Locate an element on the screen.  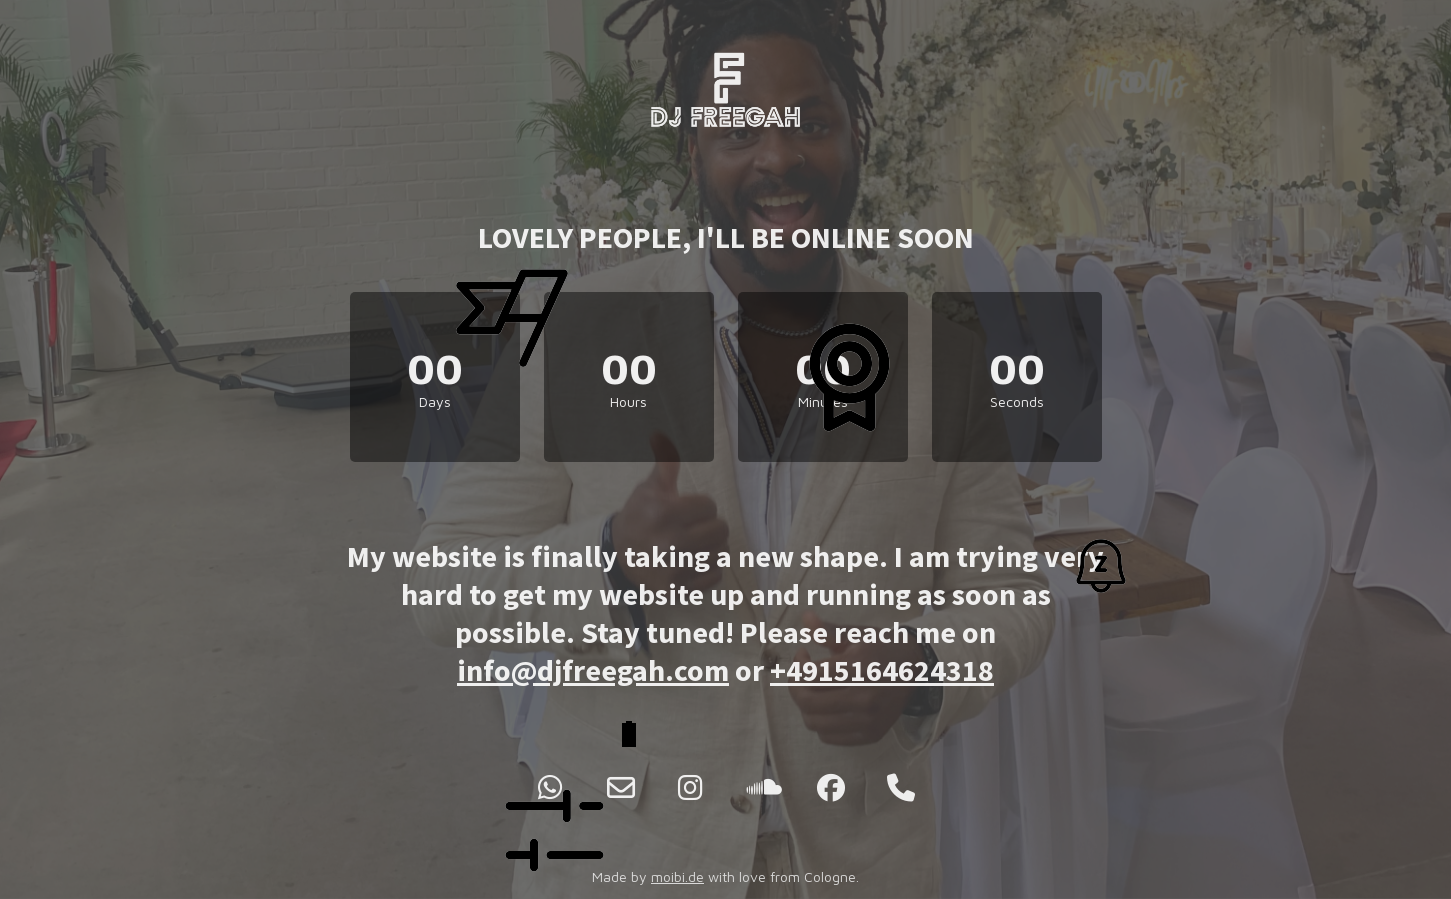
flag or bookmark an item is located at coordinates (511, 314).